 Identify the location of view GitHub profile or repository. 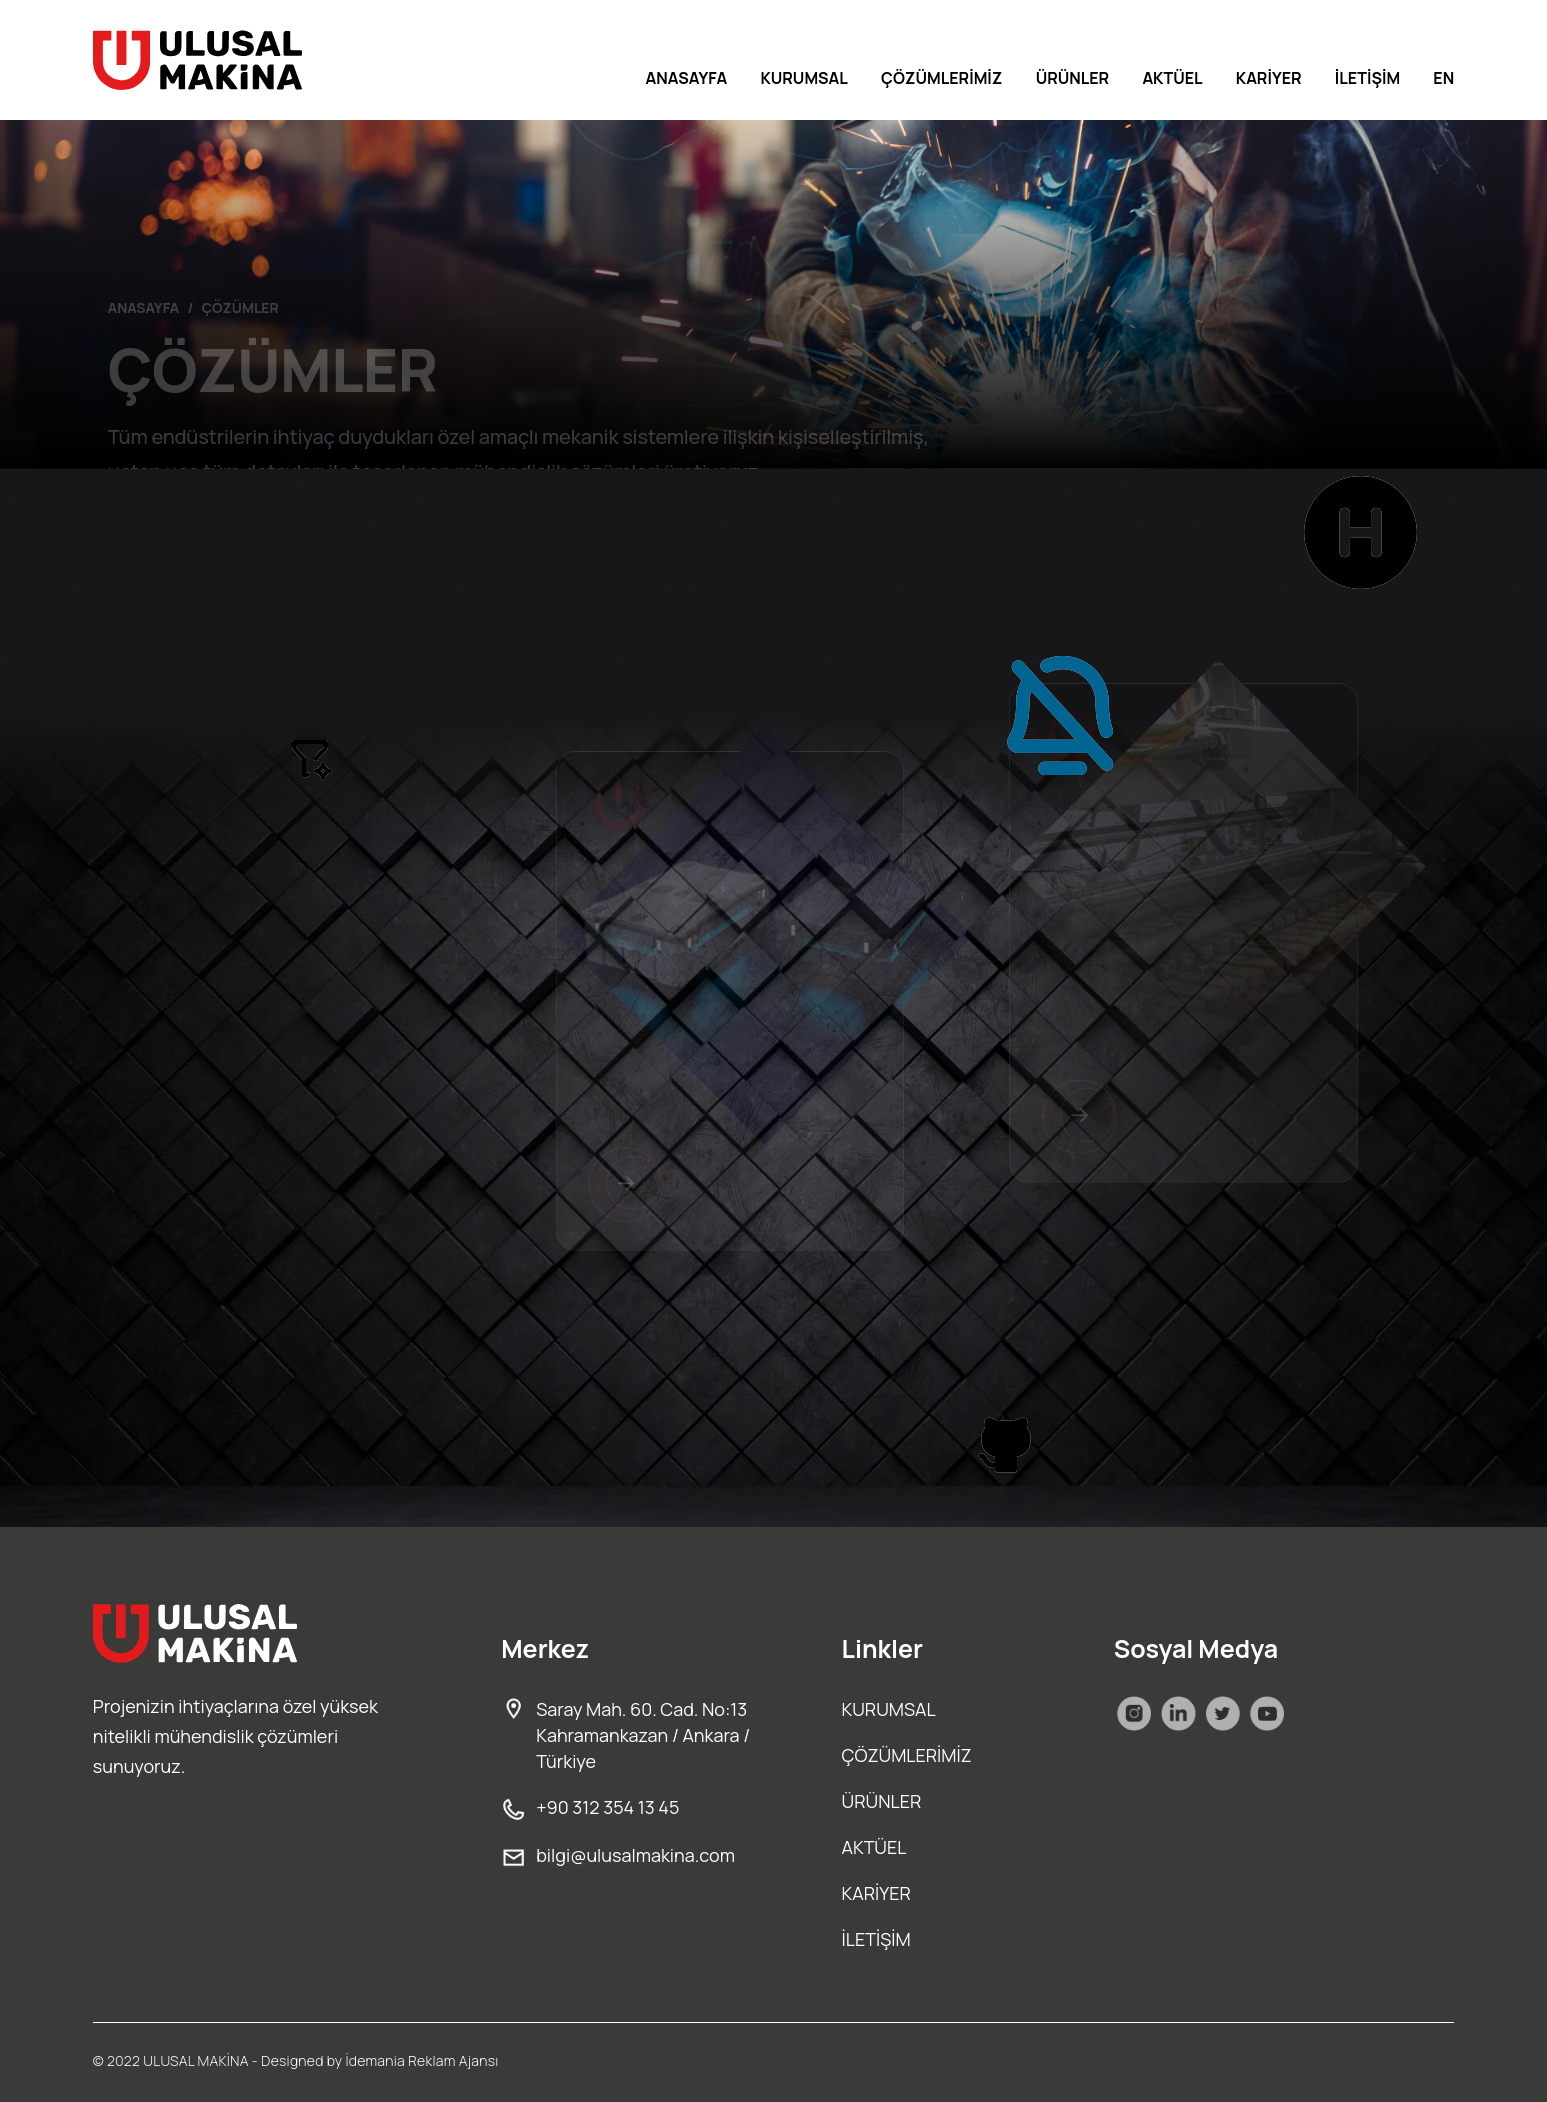
(1006, 1445).